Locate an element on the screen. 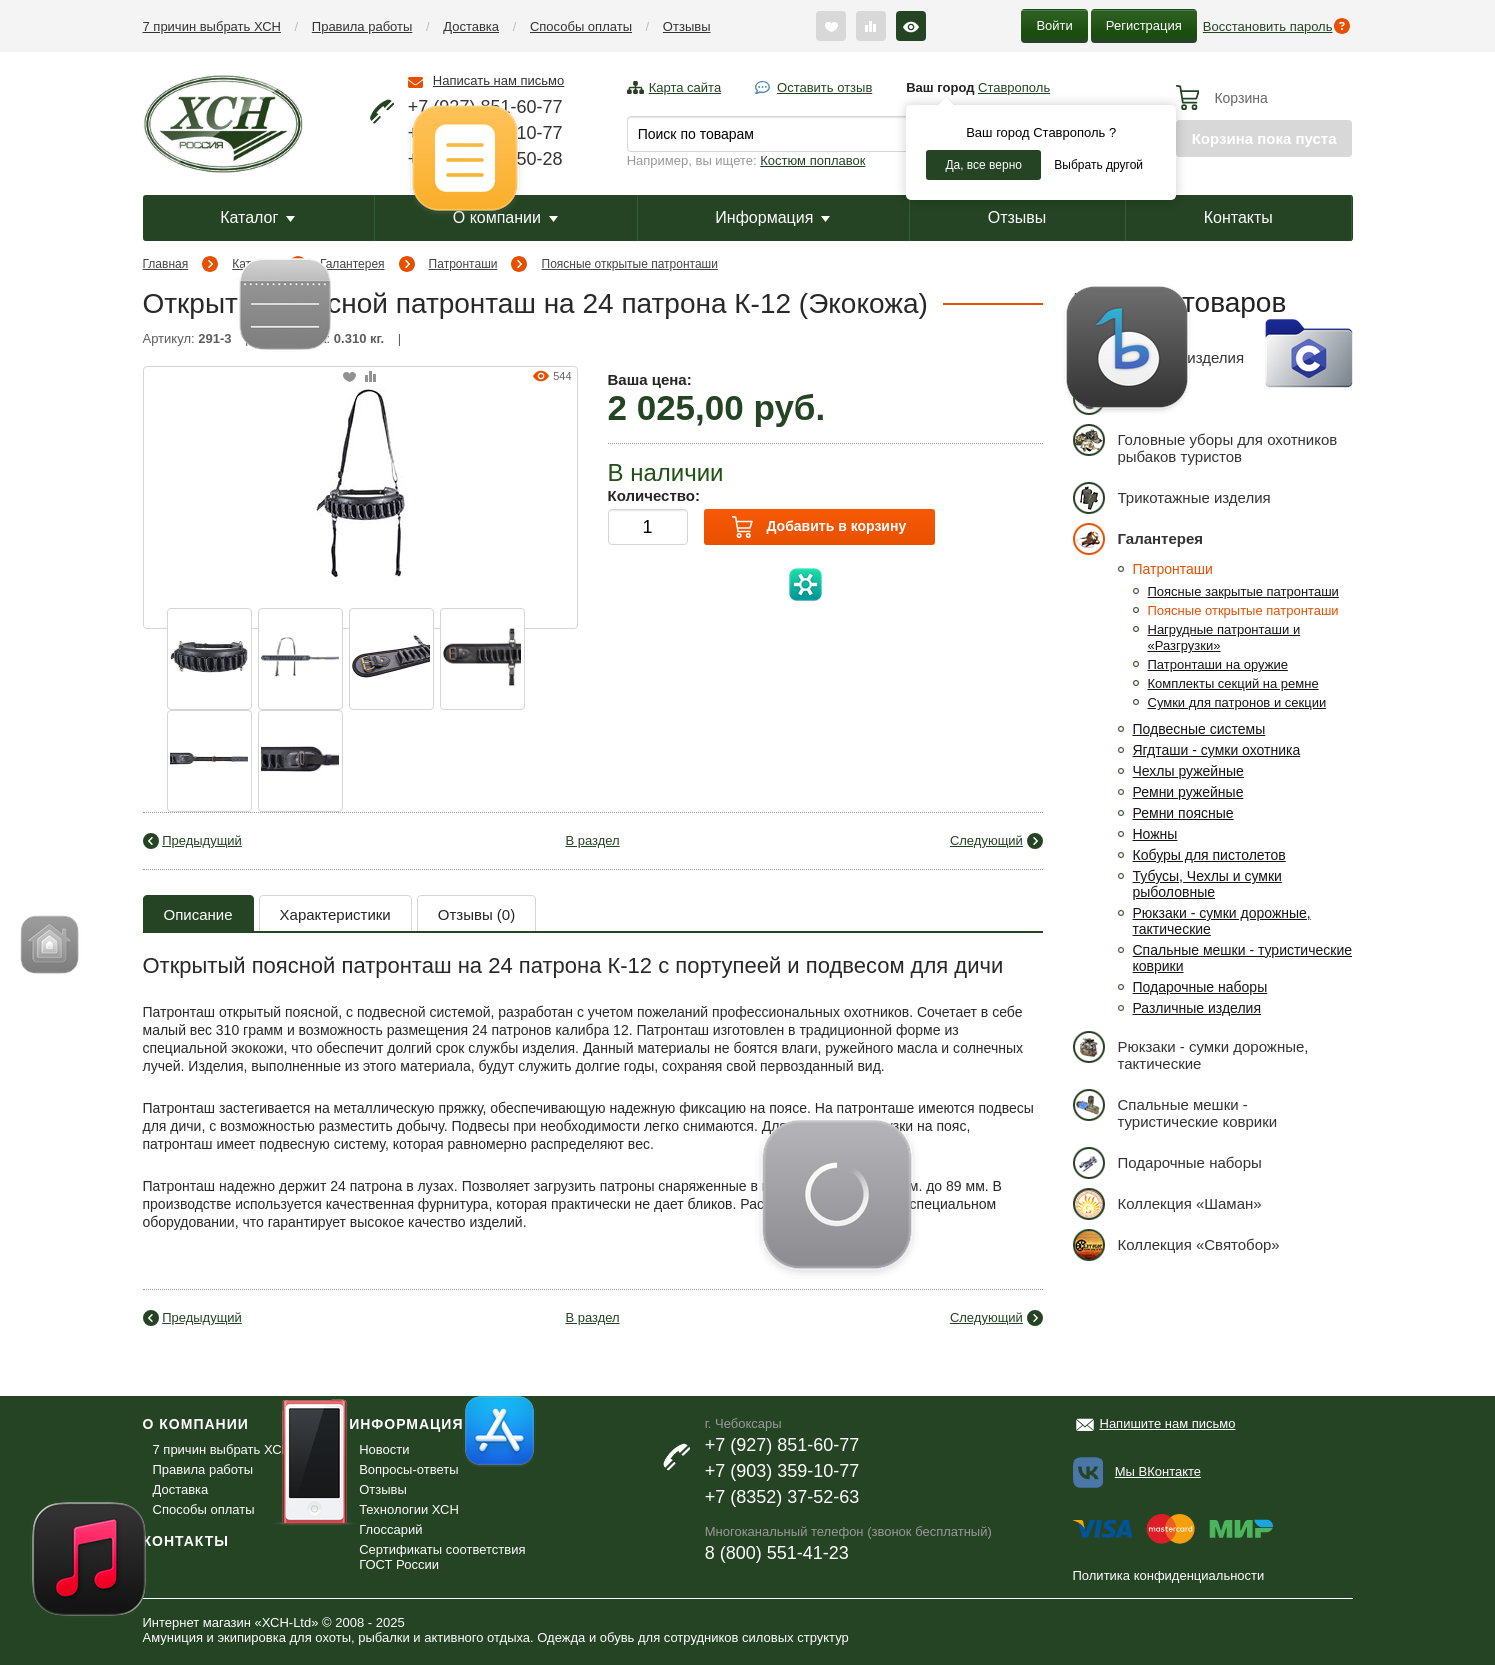  view application storage usage is located at coordinates (499, 1430).